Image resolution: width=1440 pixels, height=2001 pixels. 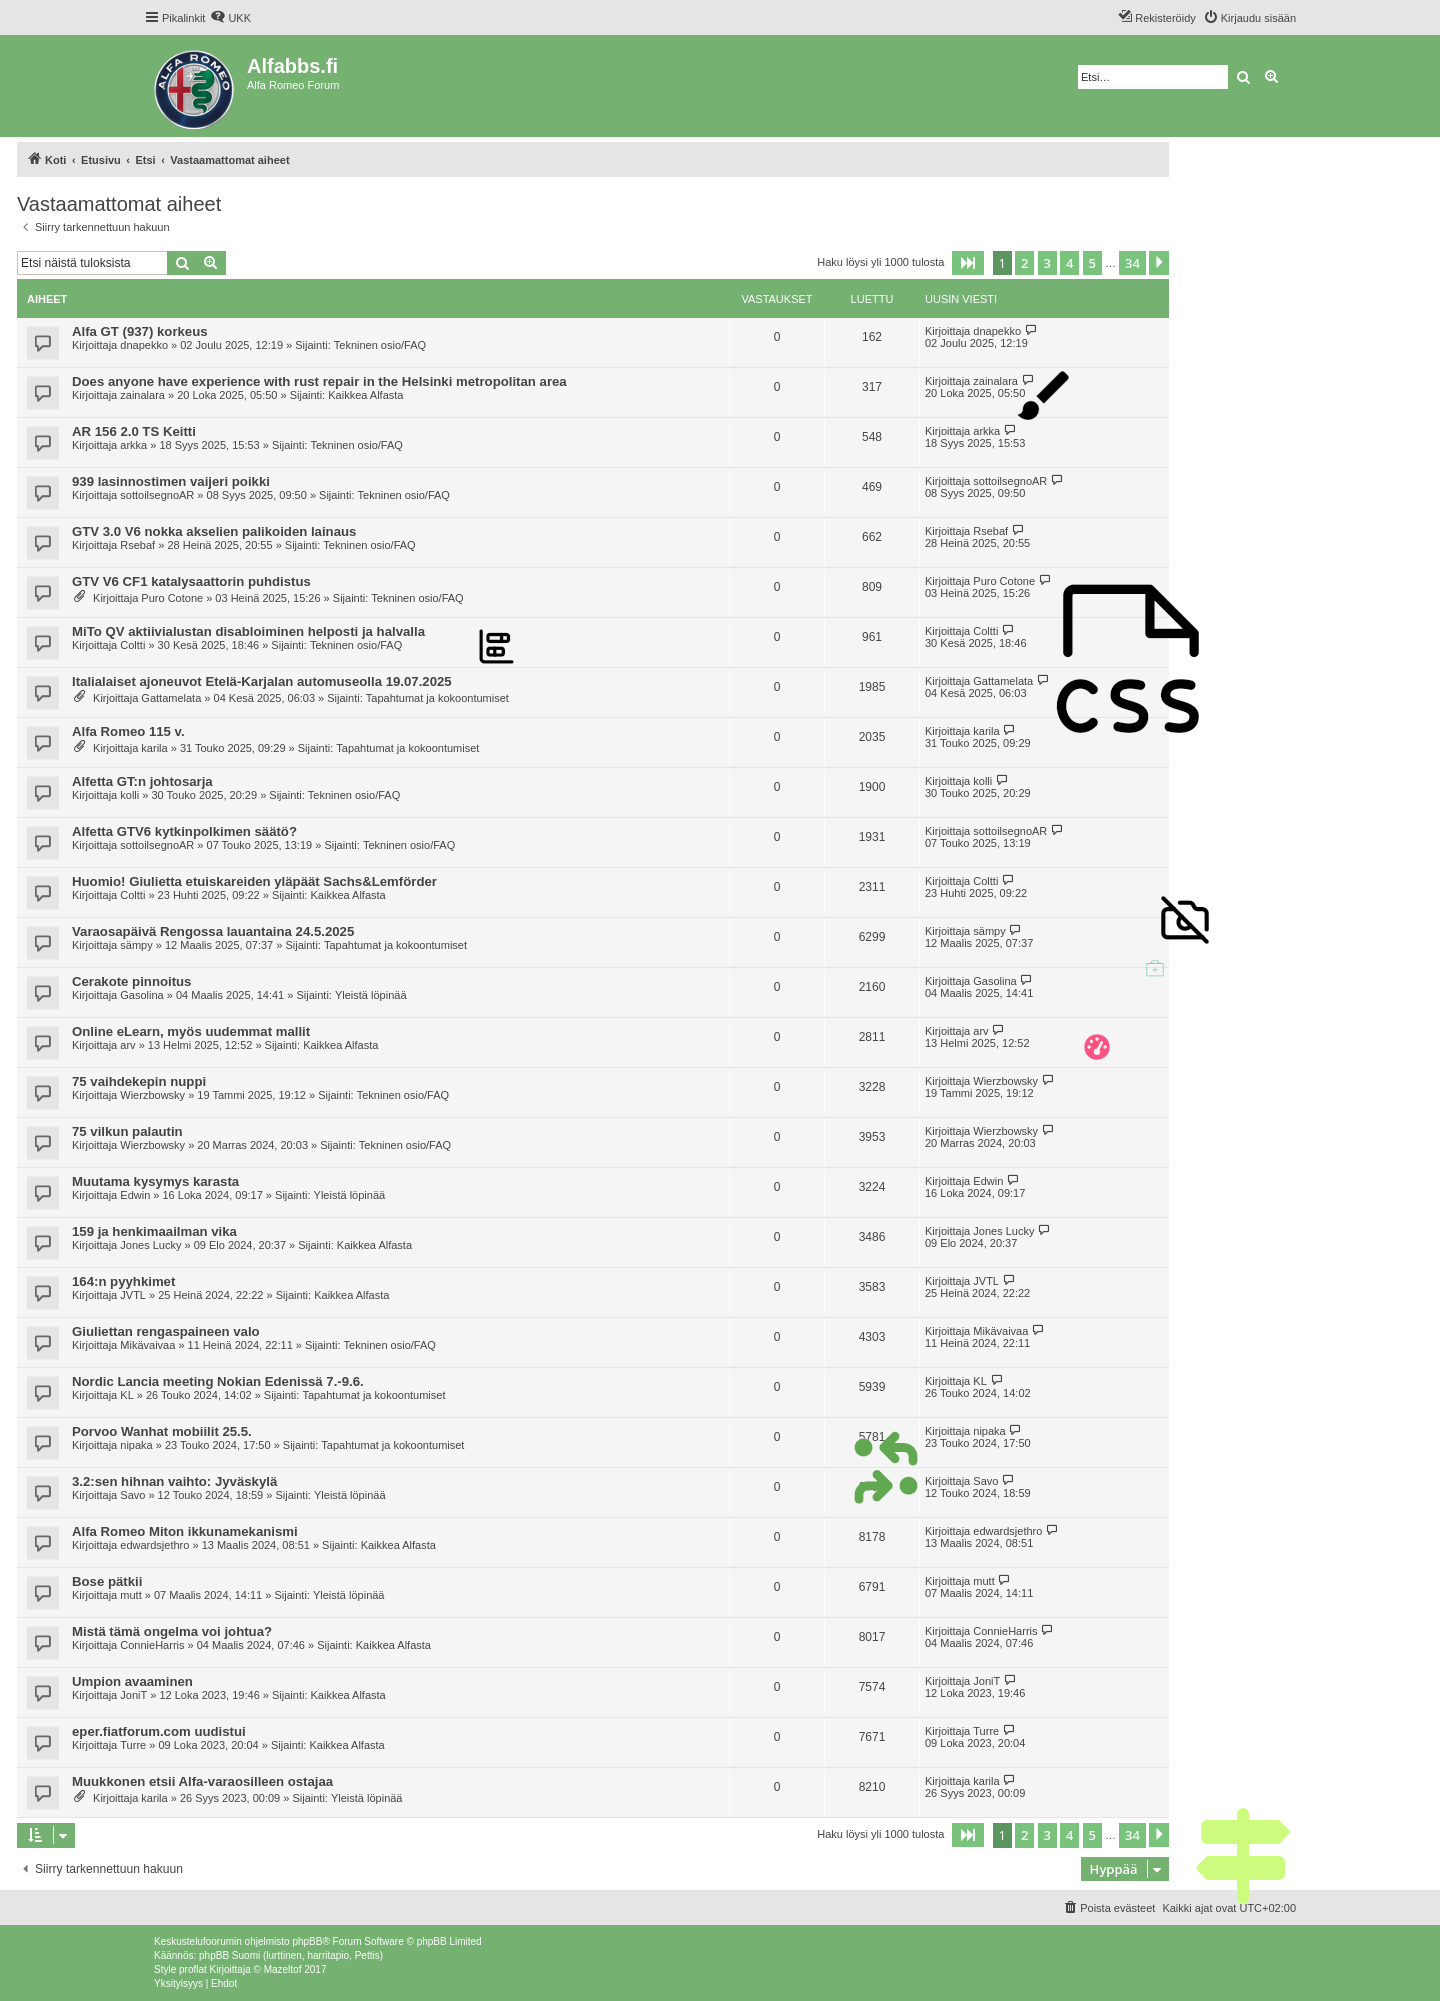 I want to click on access first aid or medical resources, so click(x=1155, y=969).